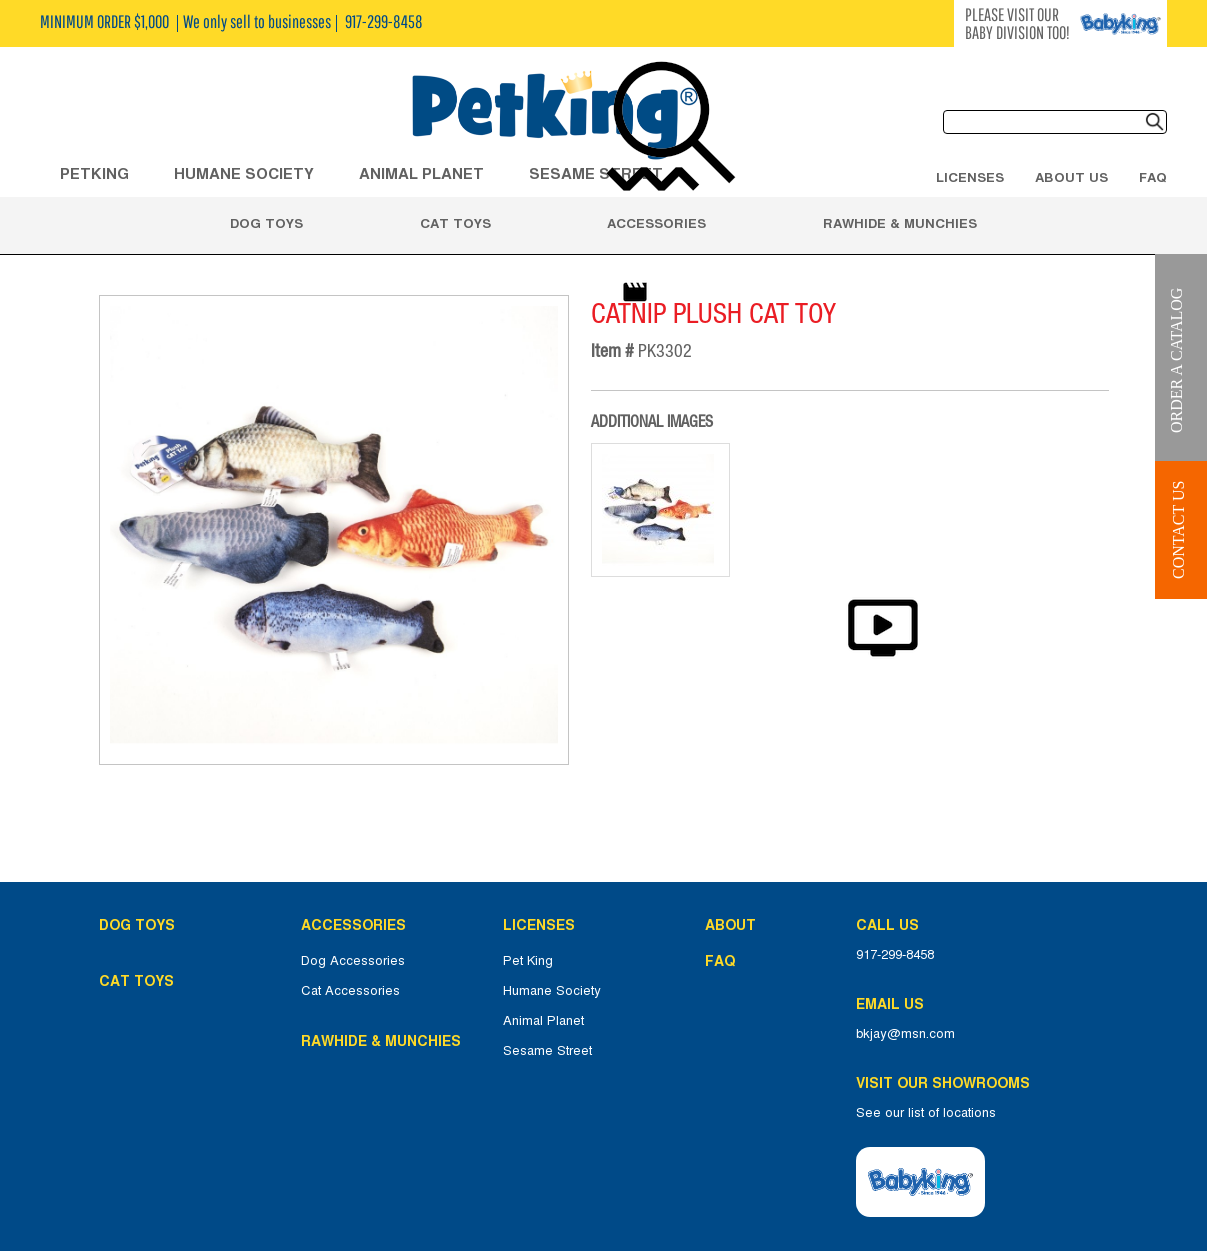 The image size is (1207, 1251). Describe the element at coordinates (883, 628) in the screenshot. I see `access video on demand or streaming content` at that location.